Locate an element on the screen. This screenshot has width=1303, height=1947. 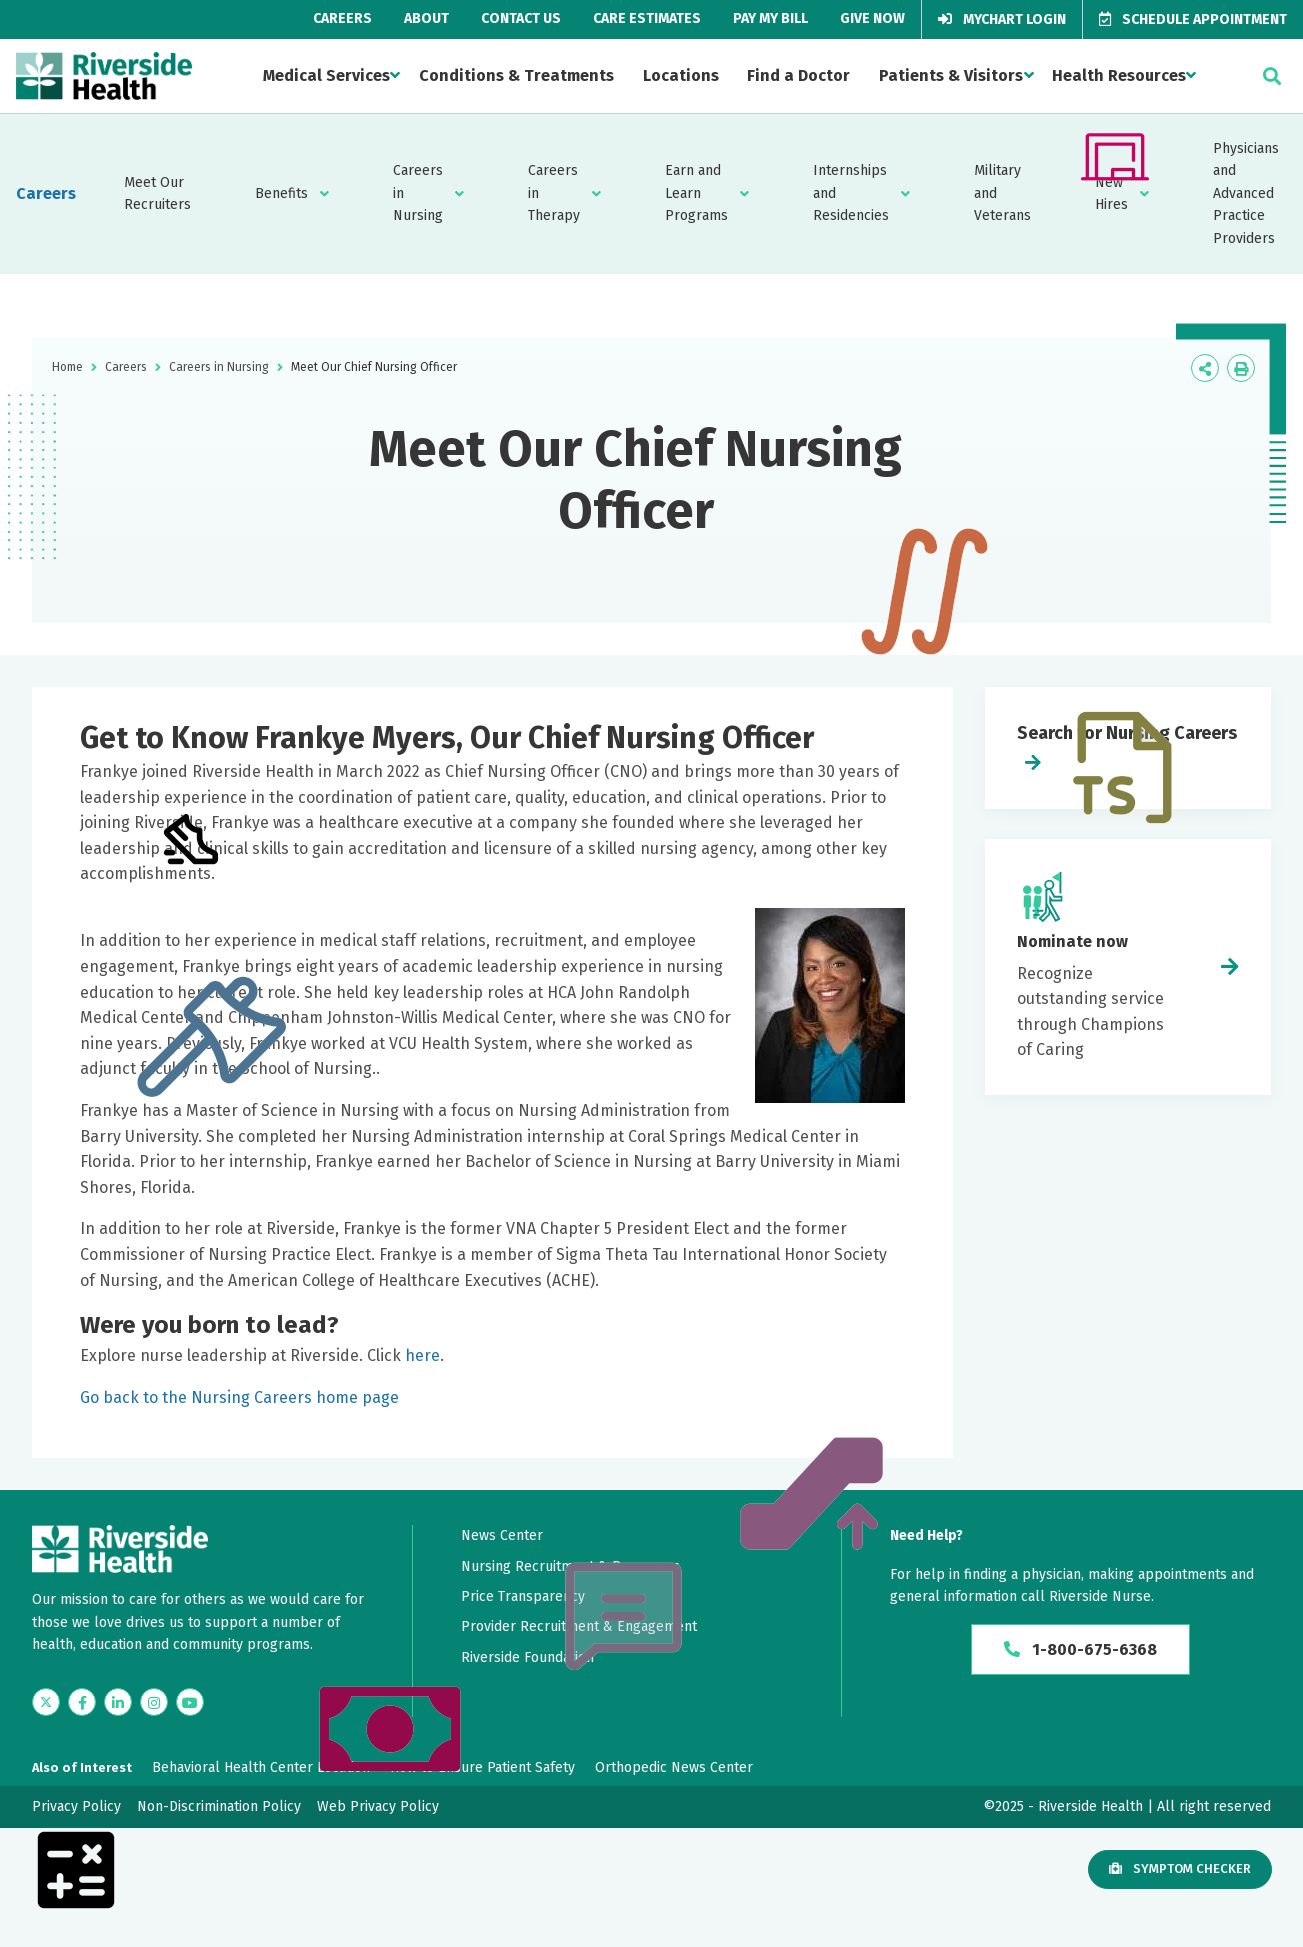
view your account balance is located at coordinates (390, 1729).